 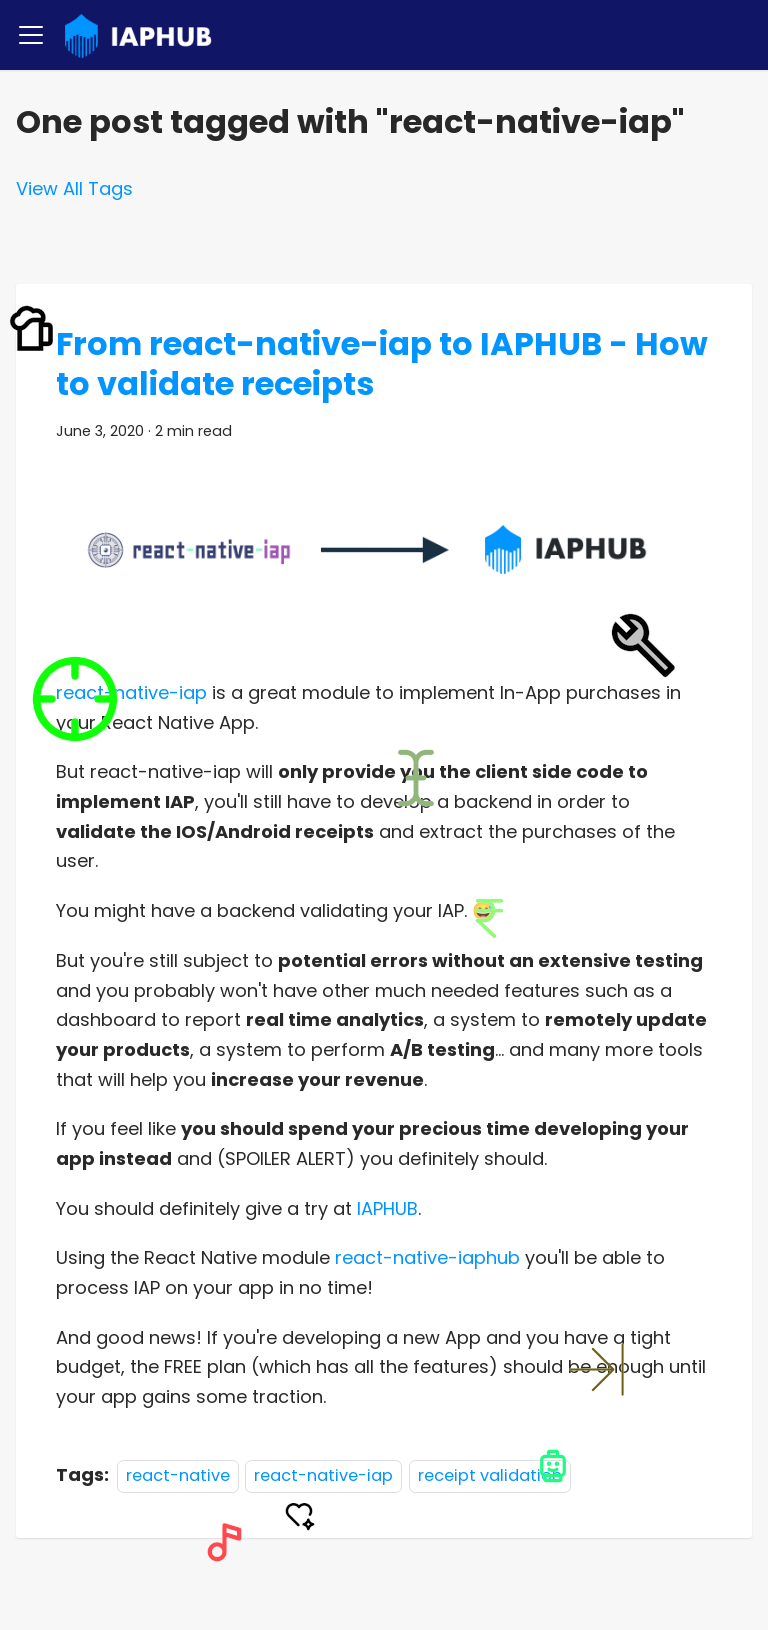 I want to click on go to end or last item, so click(x=597, y=1369).